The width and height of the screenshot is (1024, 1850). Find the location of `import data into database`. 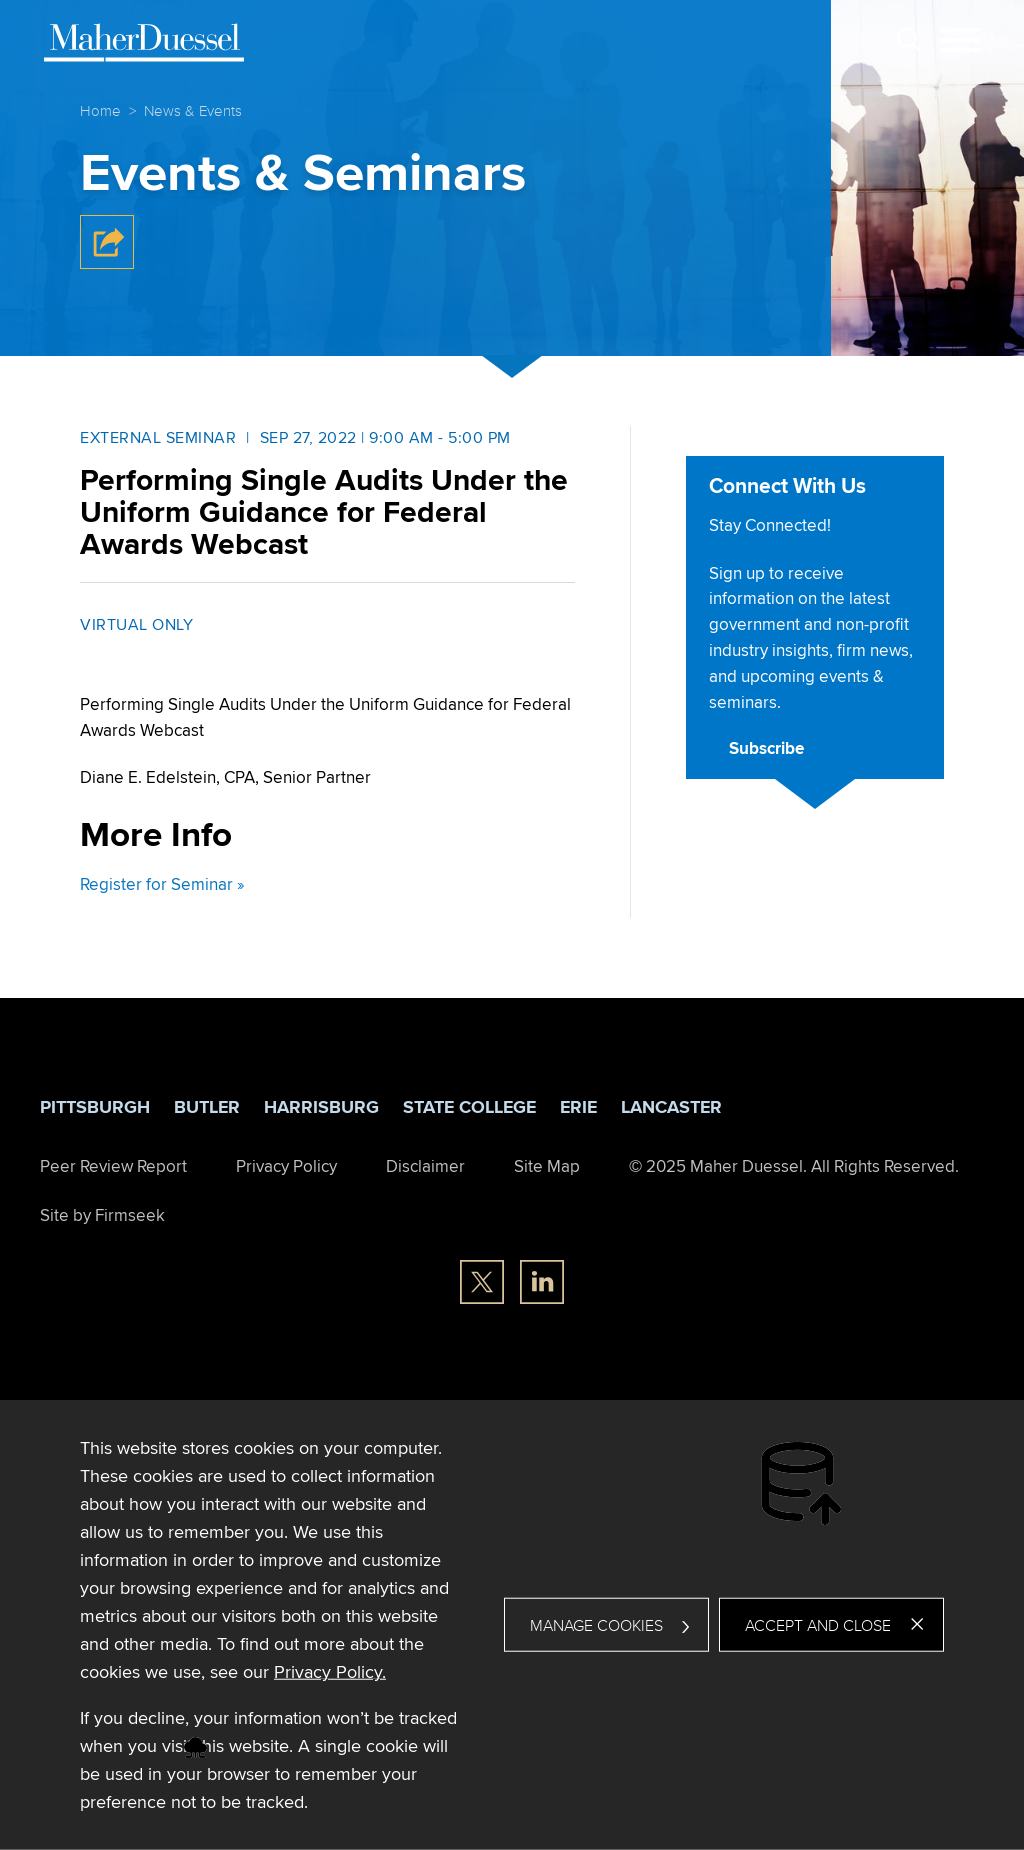

import data into database is located at coordinates (797, 1481).